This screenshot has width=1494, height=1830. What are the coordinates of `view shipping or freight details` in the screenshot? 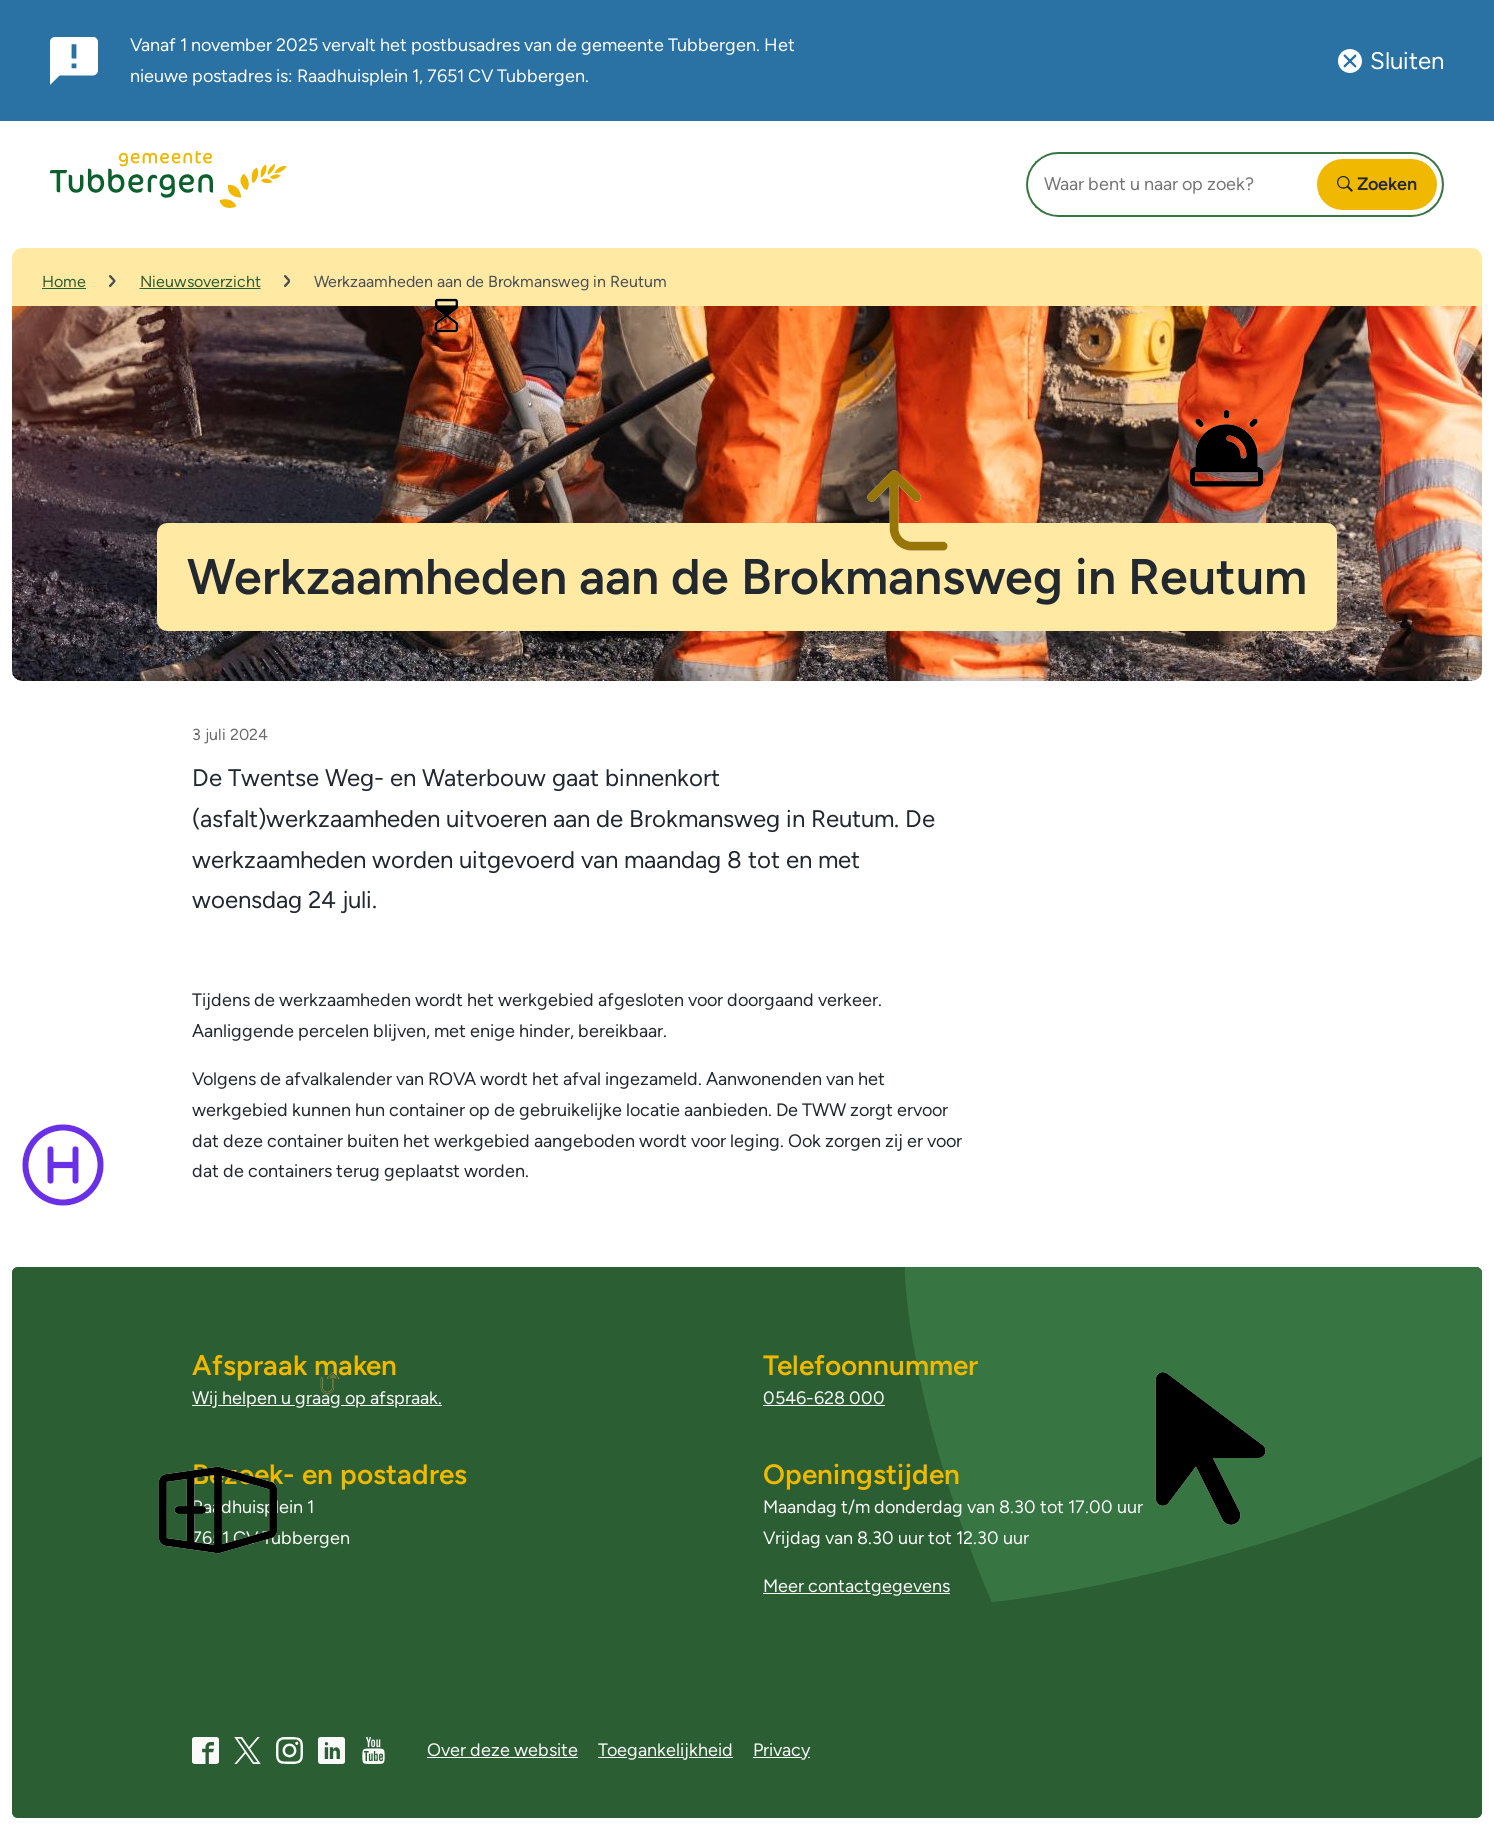 It's located at (218, 1510).